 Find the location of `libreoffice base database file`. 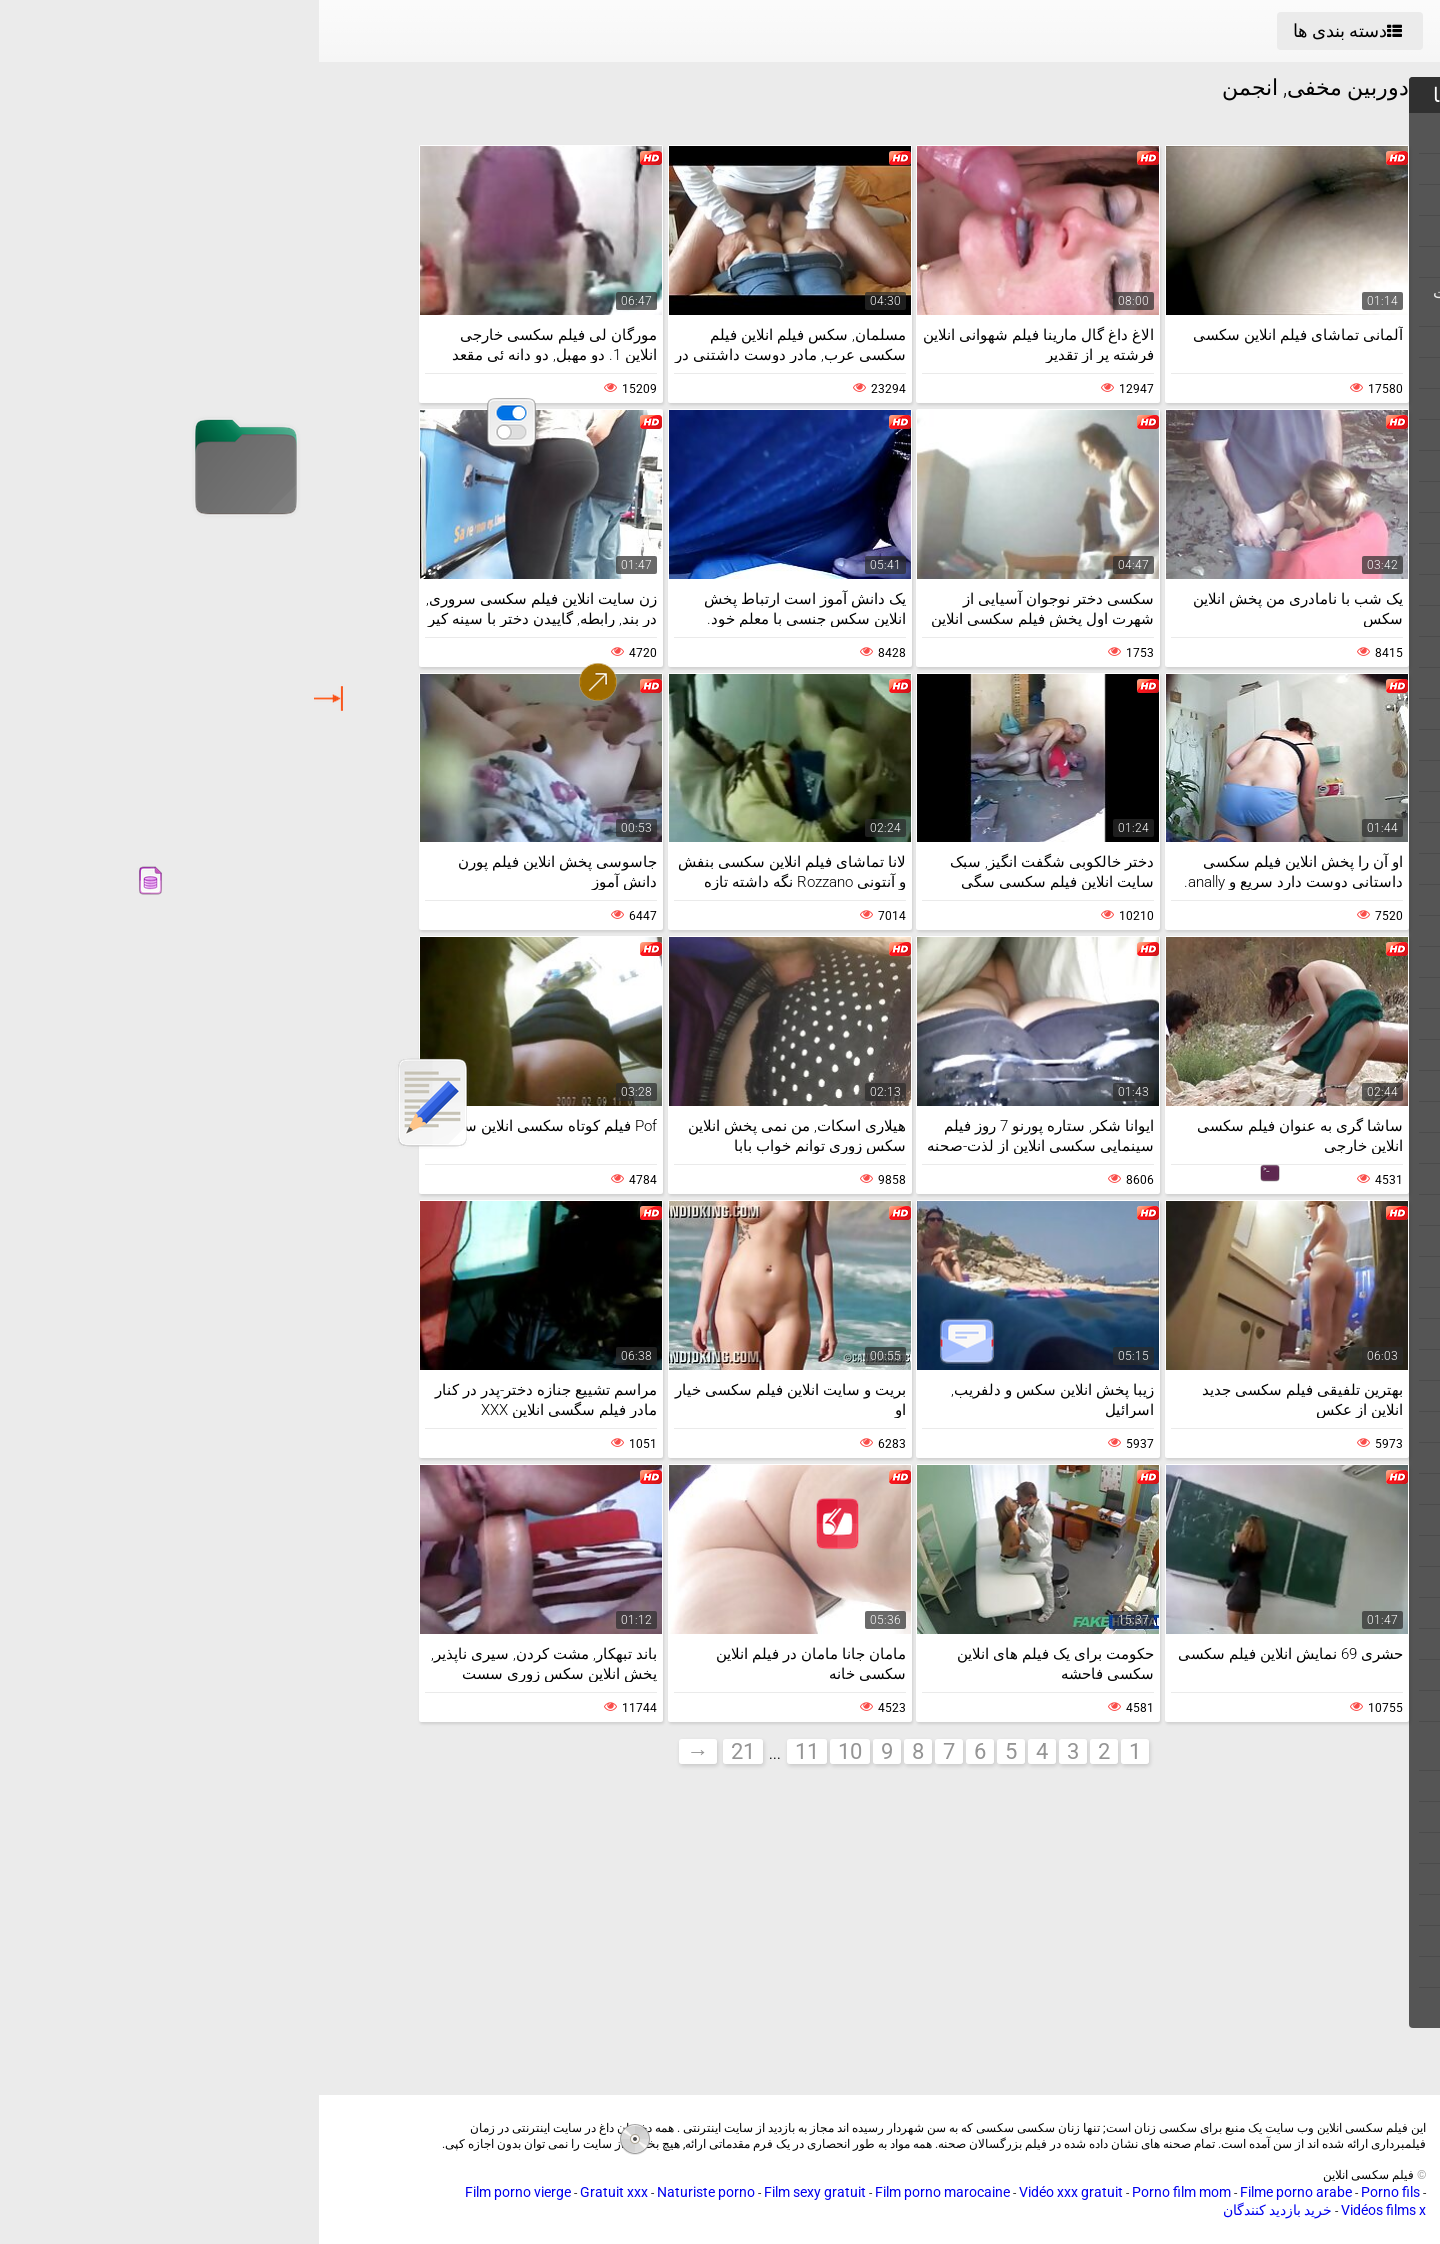

libreoffice base database file is located at coordinates (150, 880).